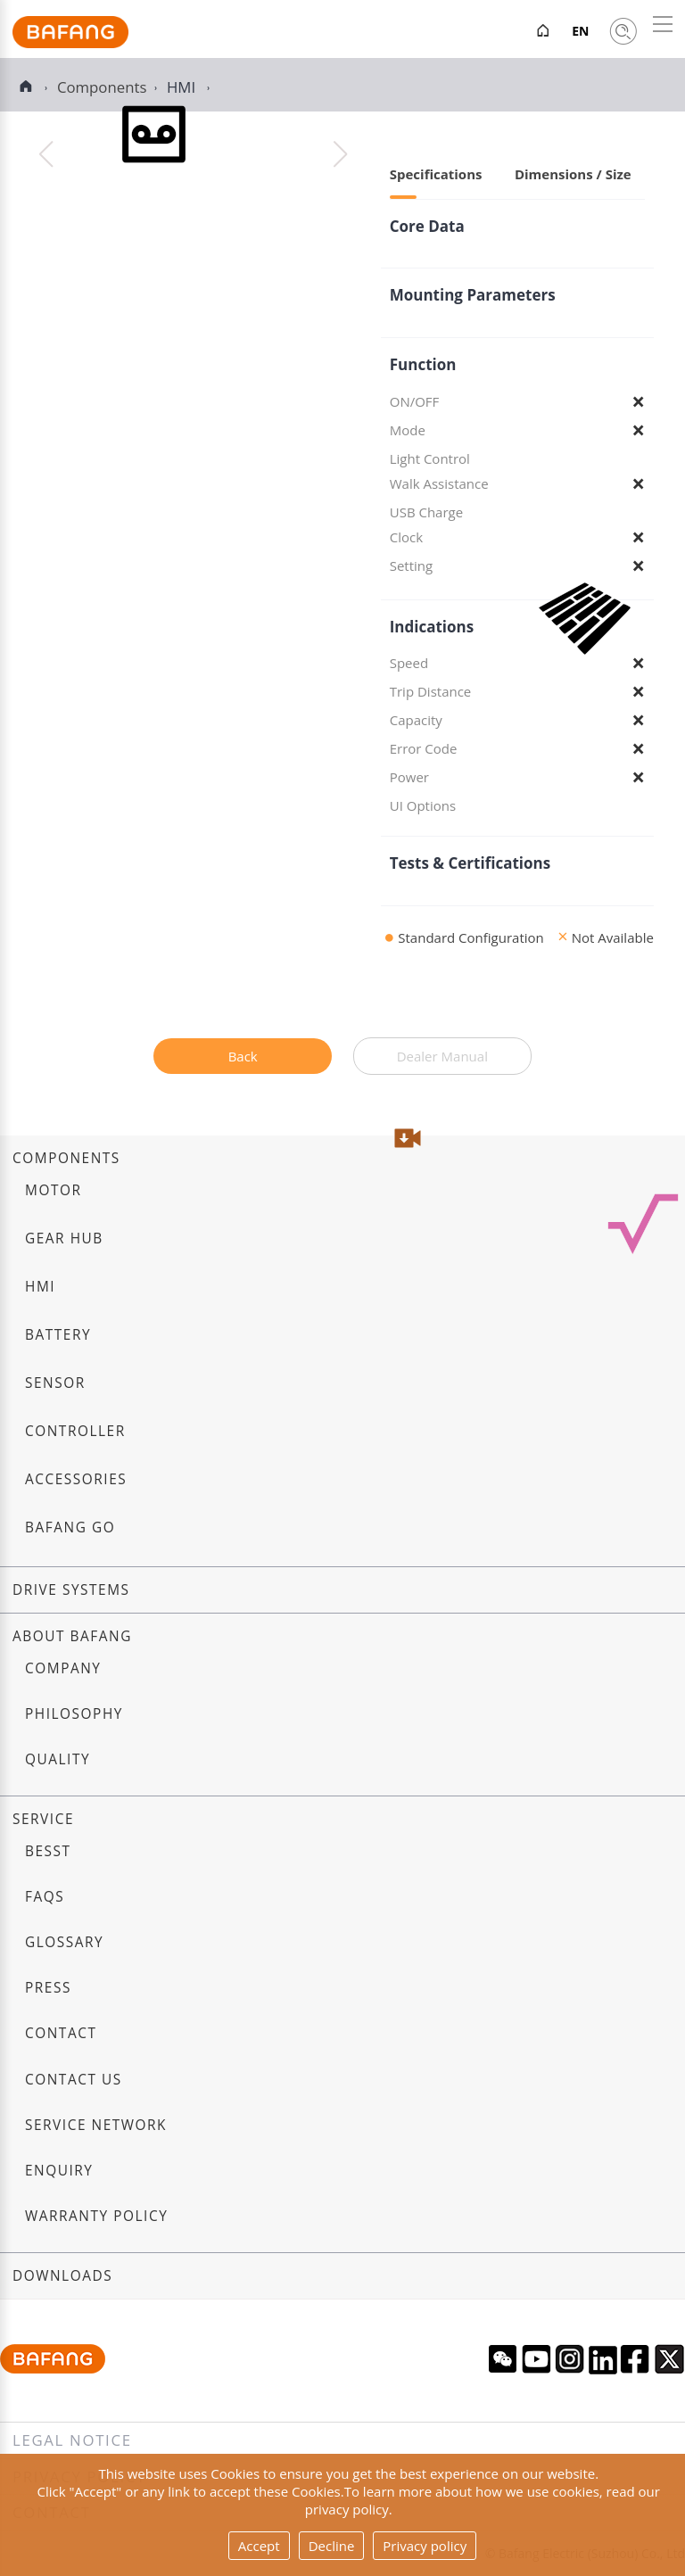 Image resolution: width=685 pixels, height=2576 pixels. I want to click on play or access cassette tape audio, so click(153, 134).